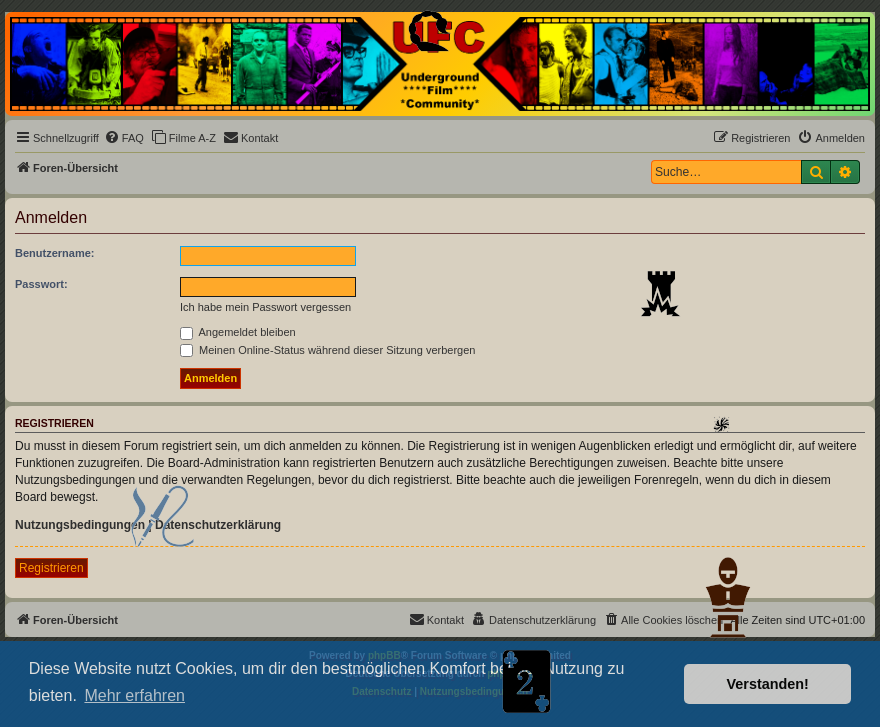 The image size is (880, 727). What do you see at coordinates (526, 681) in the screenshot?
I see `two of clubs playing card` at bounding box center [526, 681].